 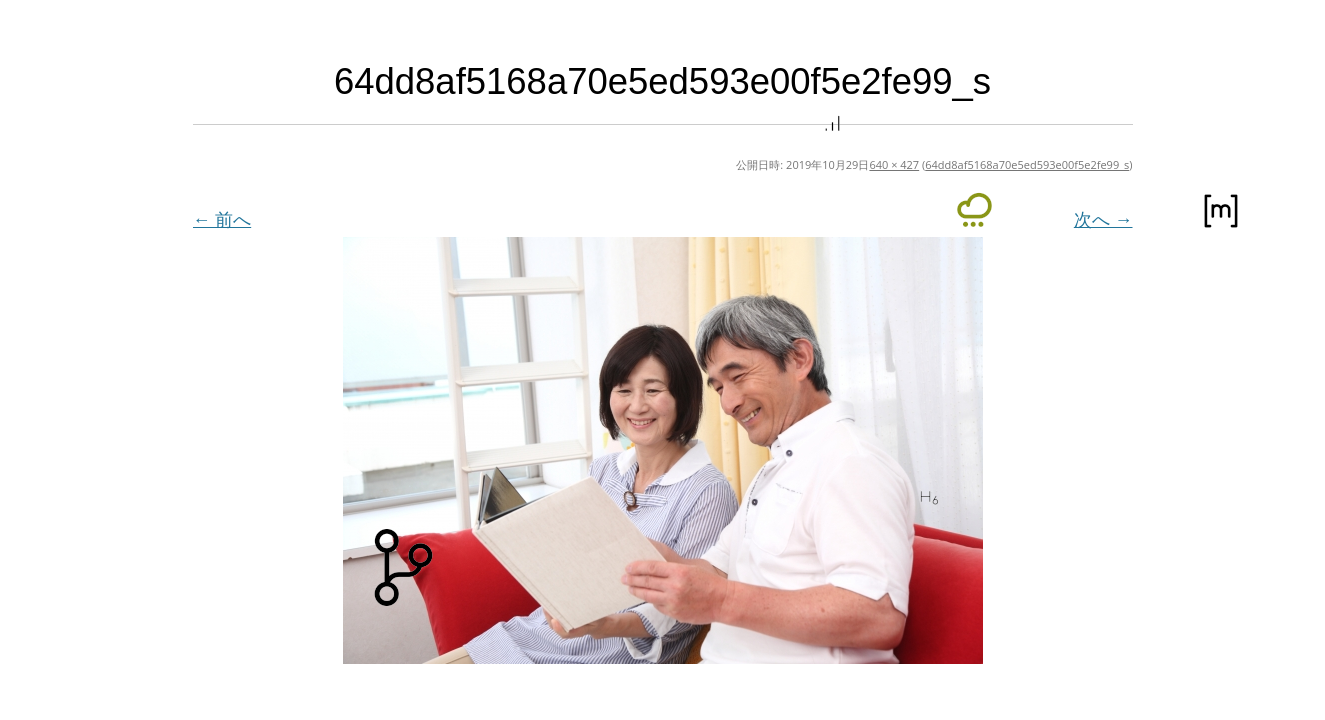 What do you see at coordinates (840, 119) in the screenshot?
I see `indicates medium cellular signal strength` at bounding box center [840, 119].